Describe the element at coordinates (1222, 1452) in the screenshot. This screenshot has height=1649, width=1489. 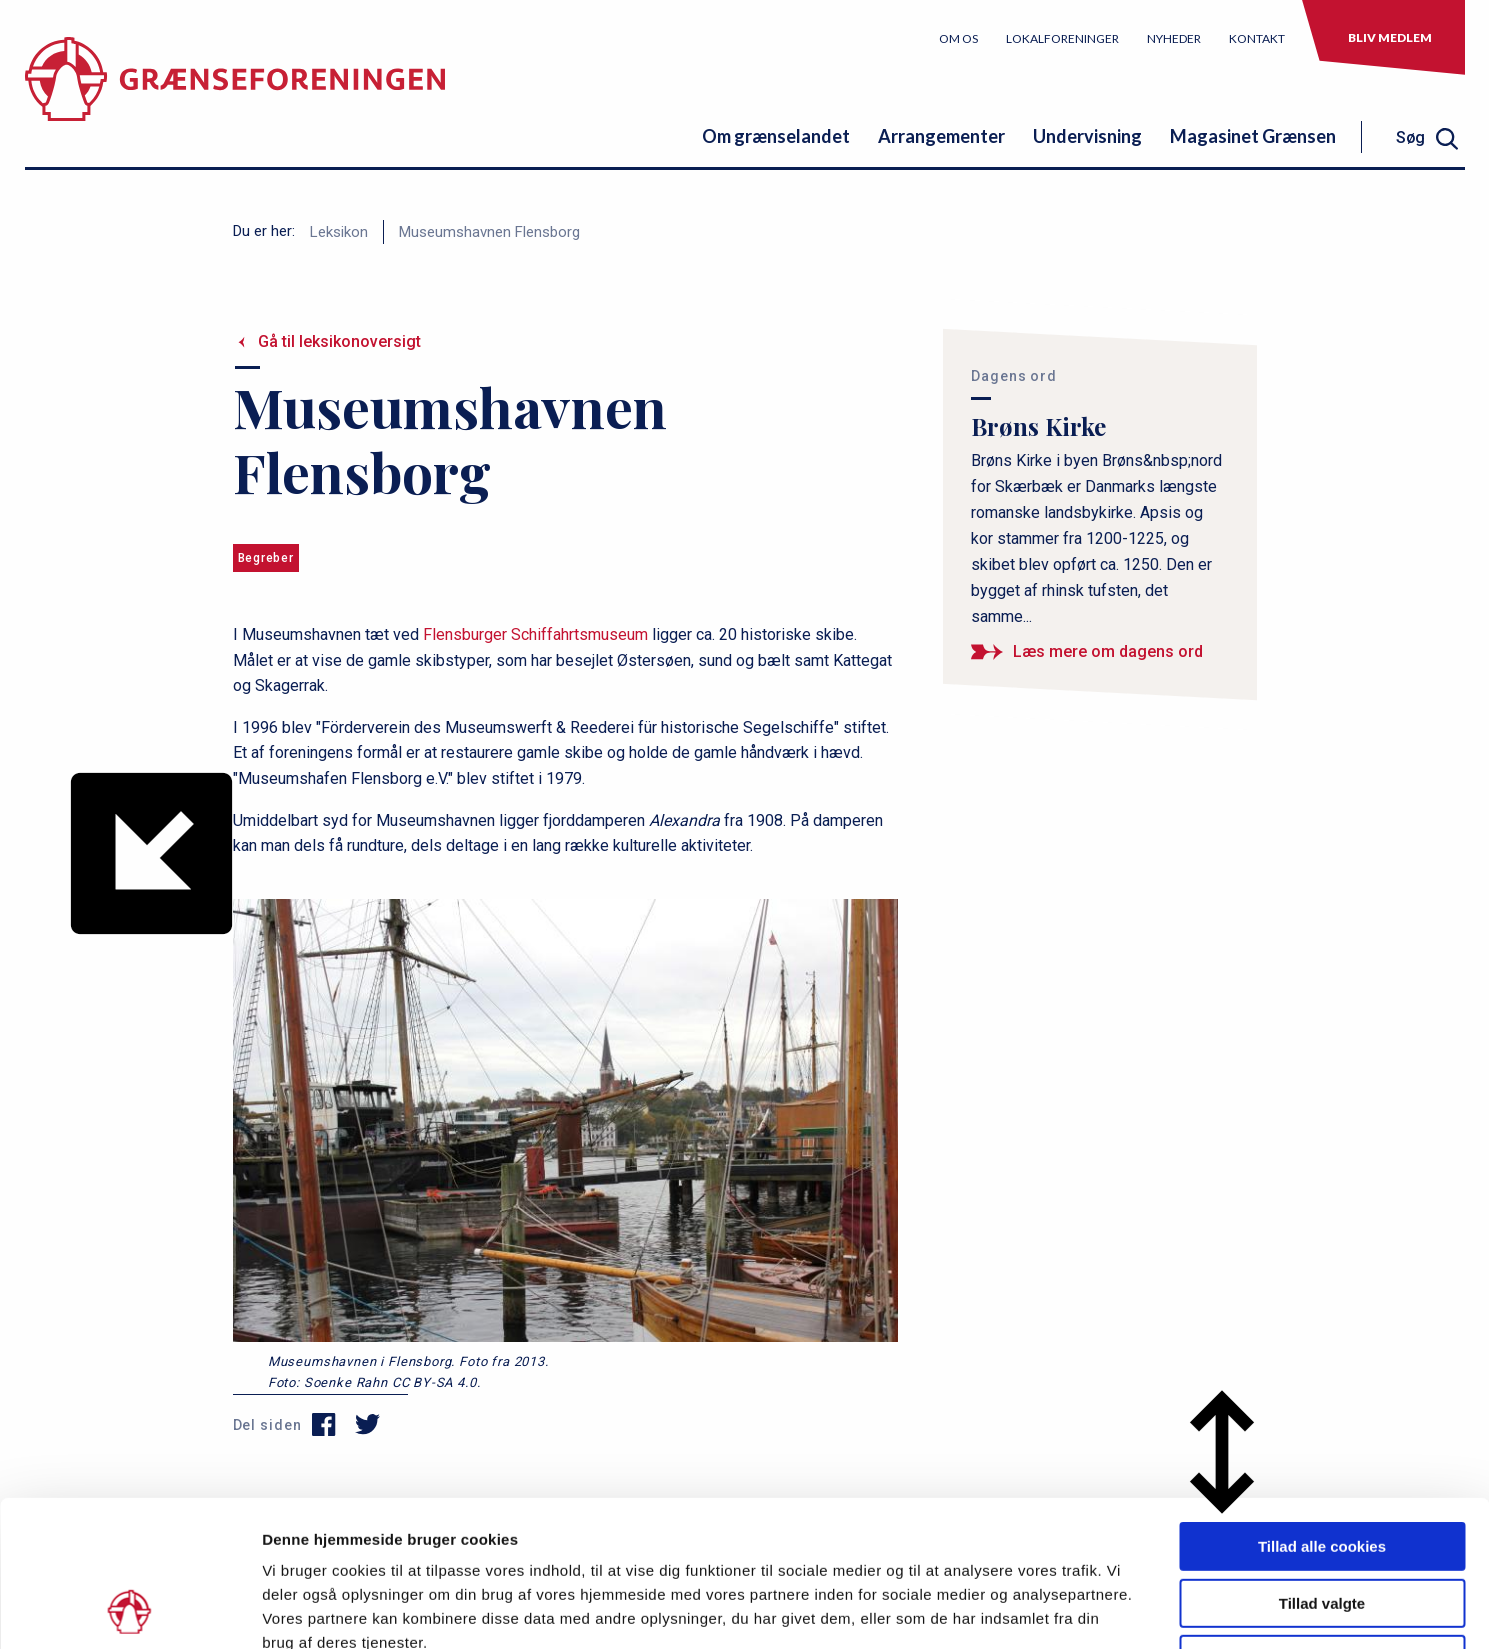
I see `expand content vertically` at that location.